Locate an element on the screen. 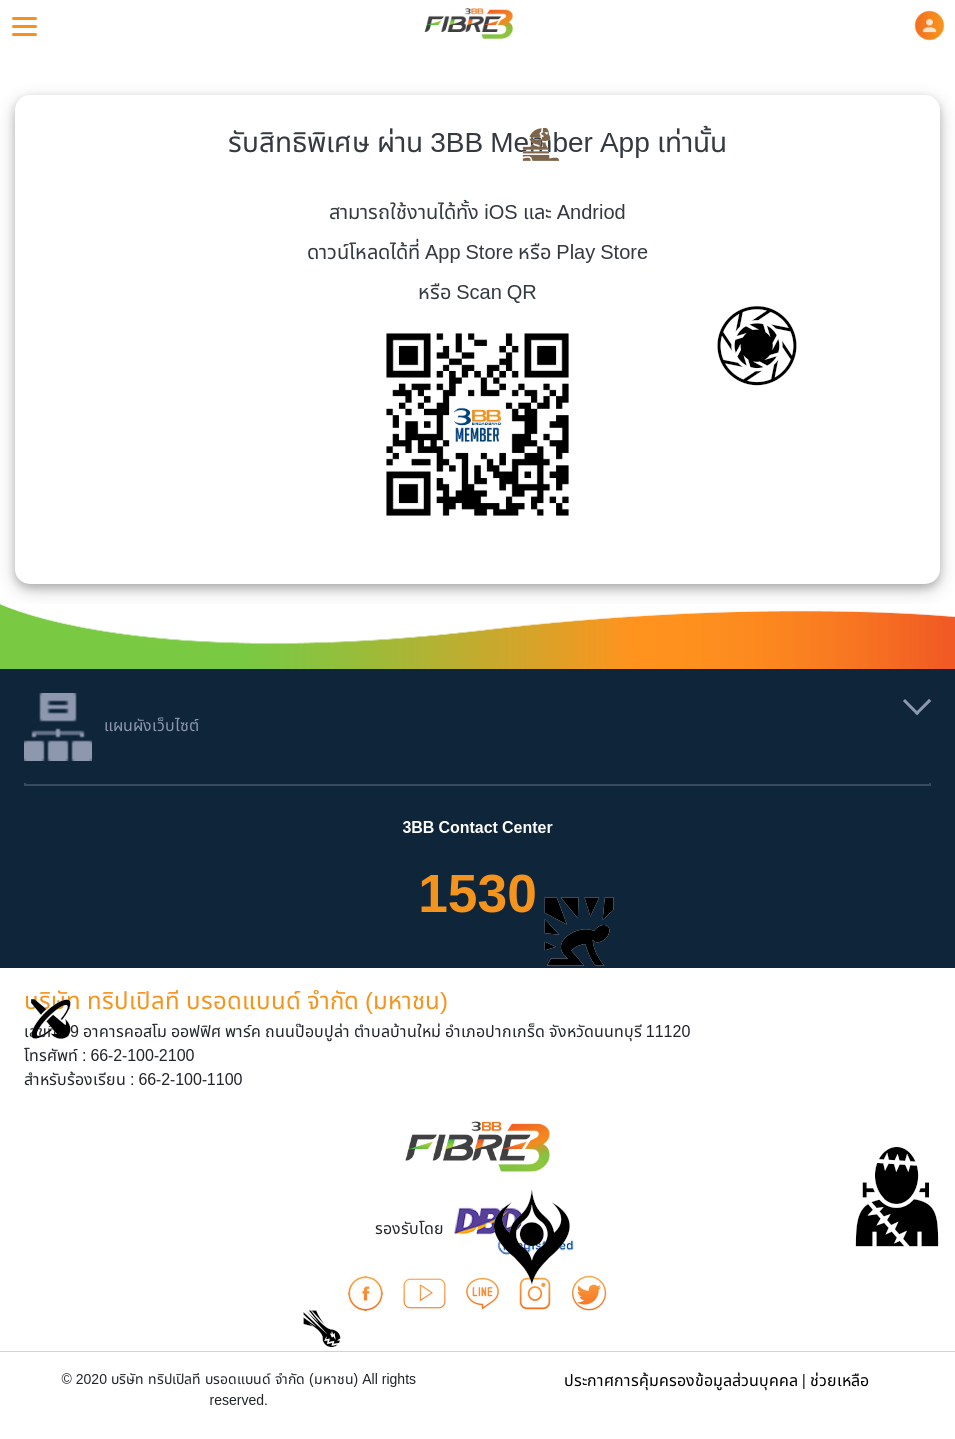  indicates oppression or overwhelming force in gameplay is located at coordinates (579, 932).